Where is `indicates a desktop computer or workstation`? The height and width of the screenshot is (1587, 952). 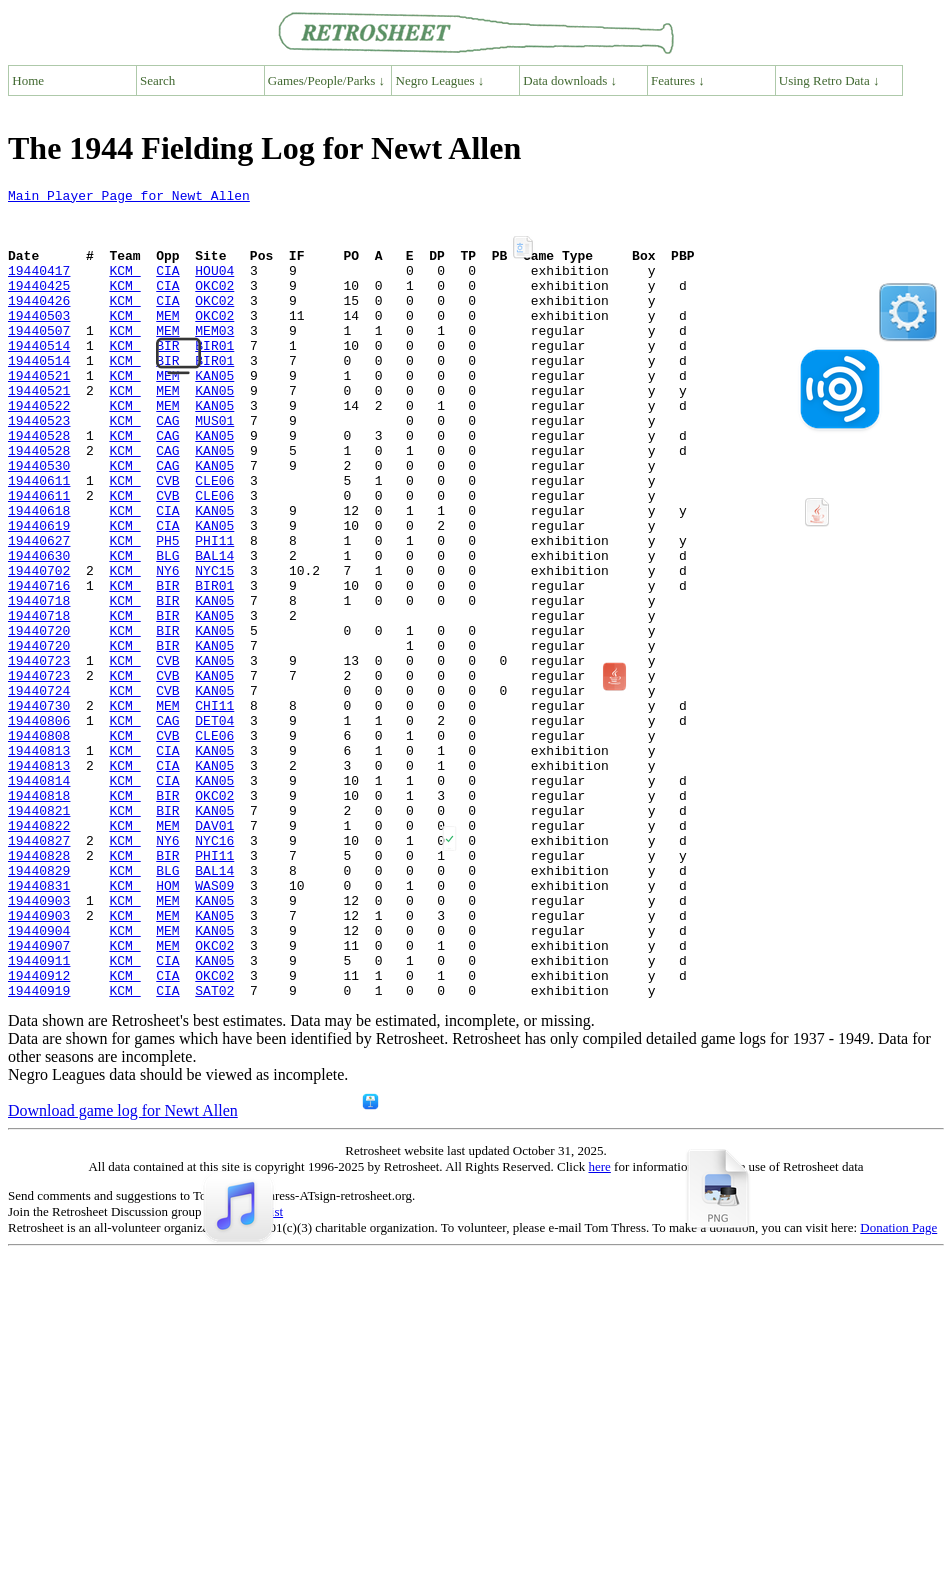
indicates a desktop computer or workstation is located at coordinates (178, 354).